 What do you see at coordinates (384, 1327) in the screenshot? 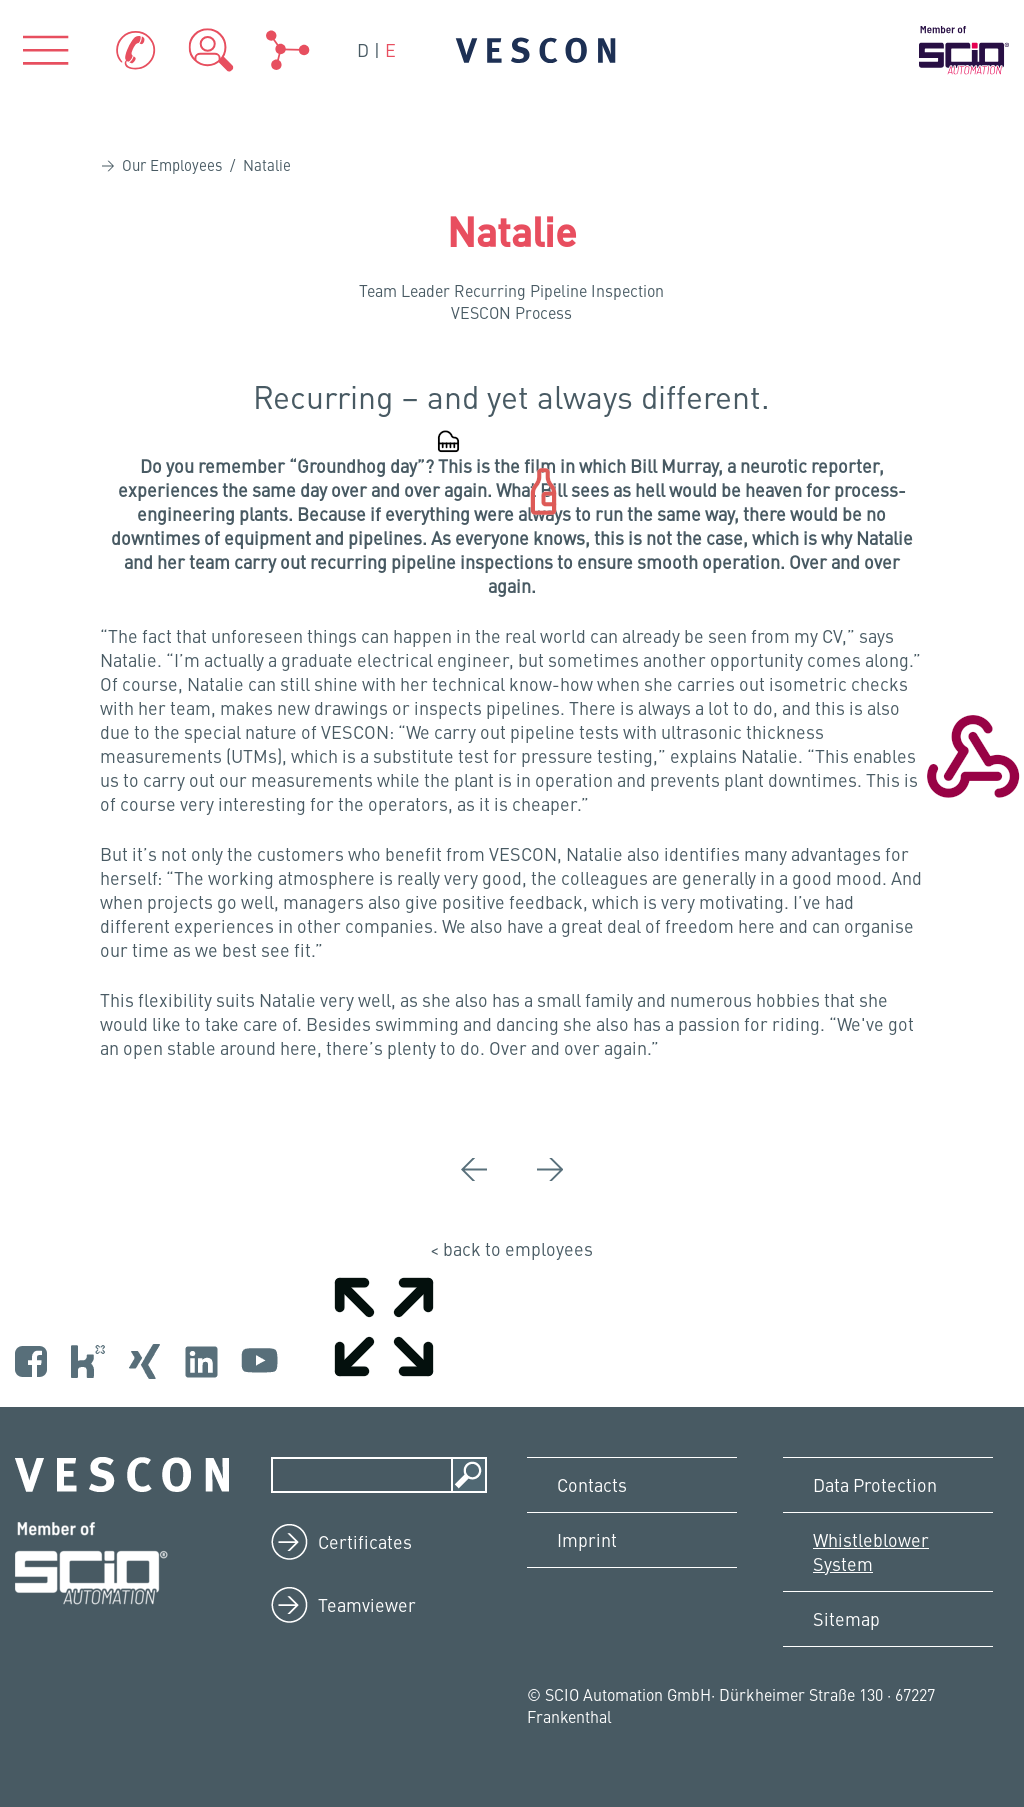
I see `expand to fullscreen mode` at bounding box center [384, 1327].